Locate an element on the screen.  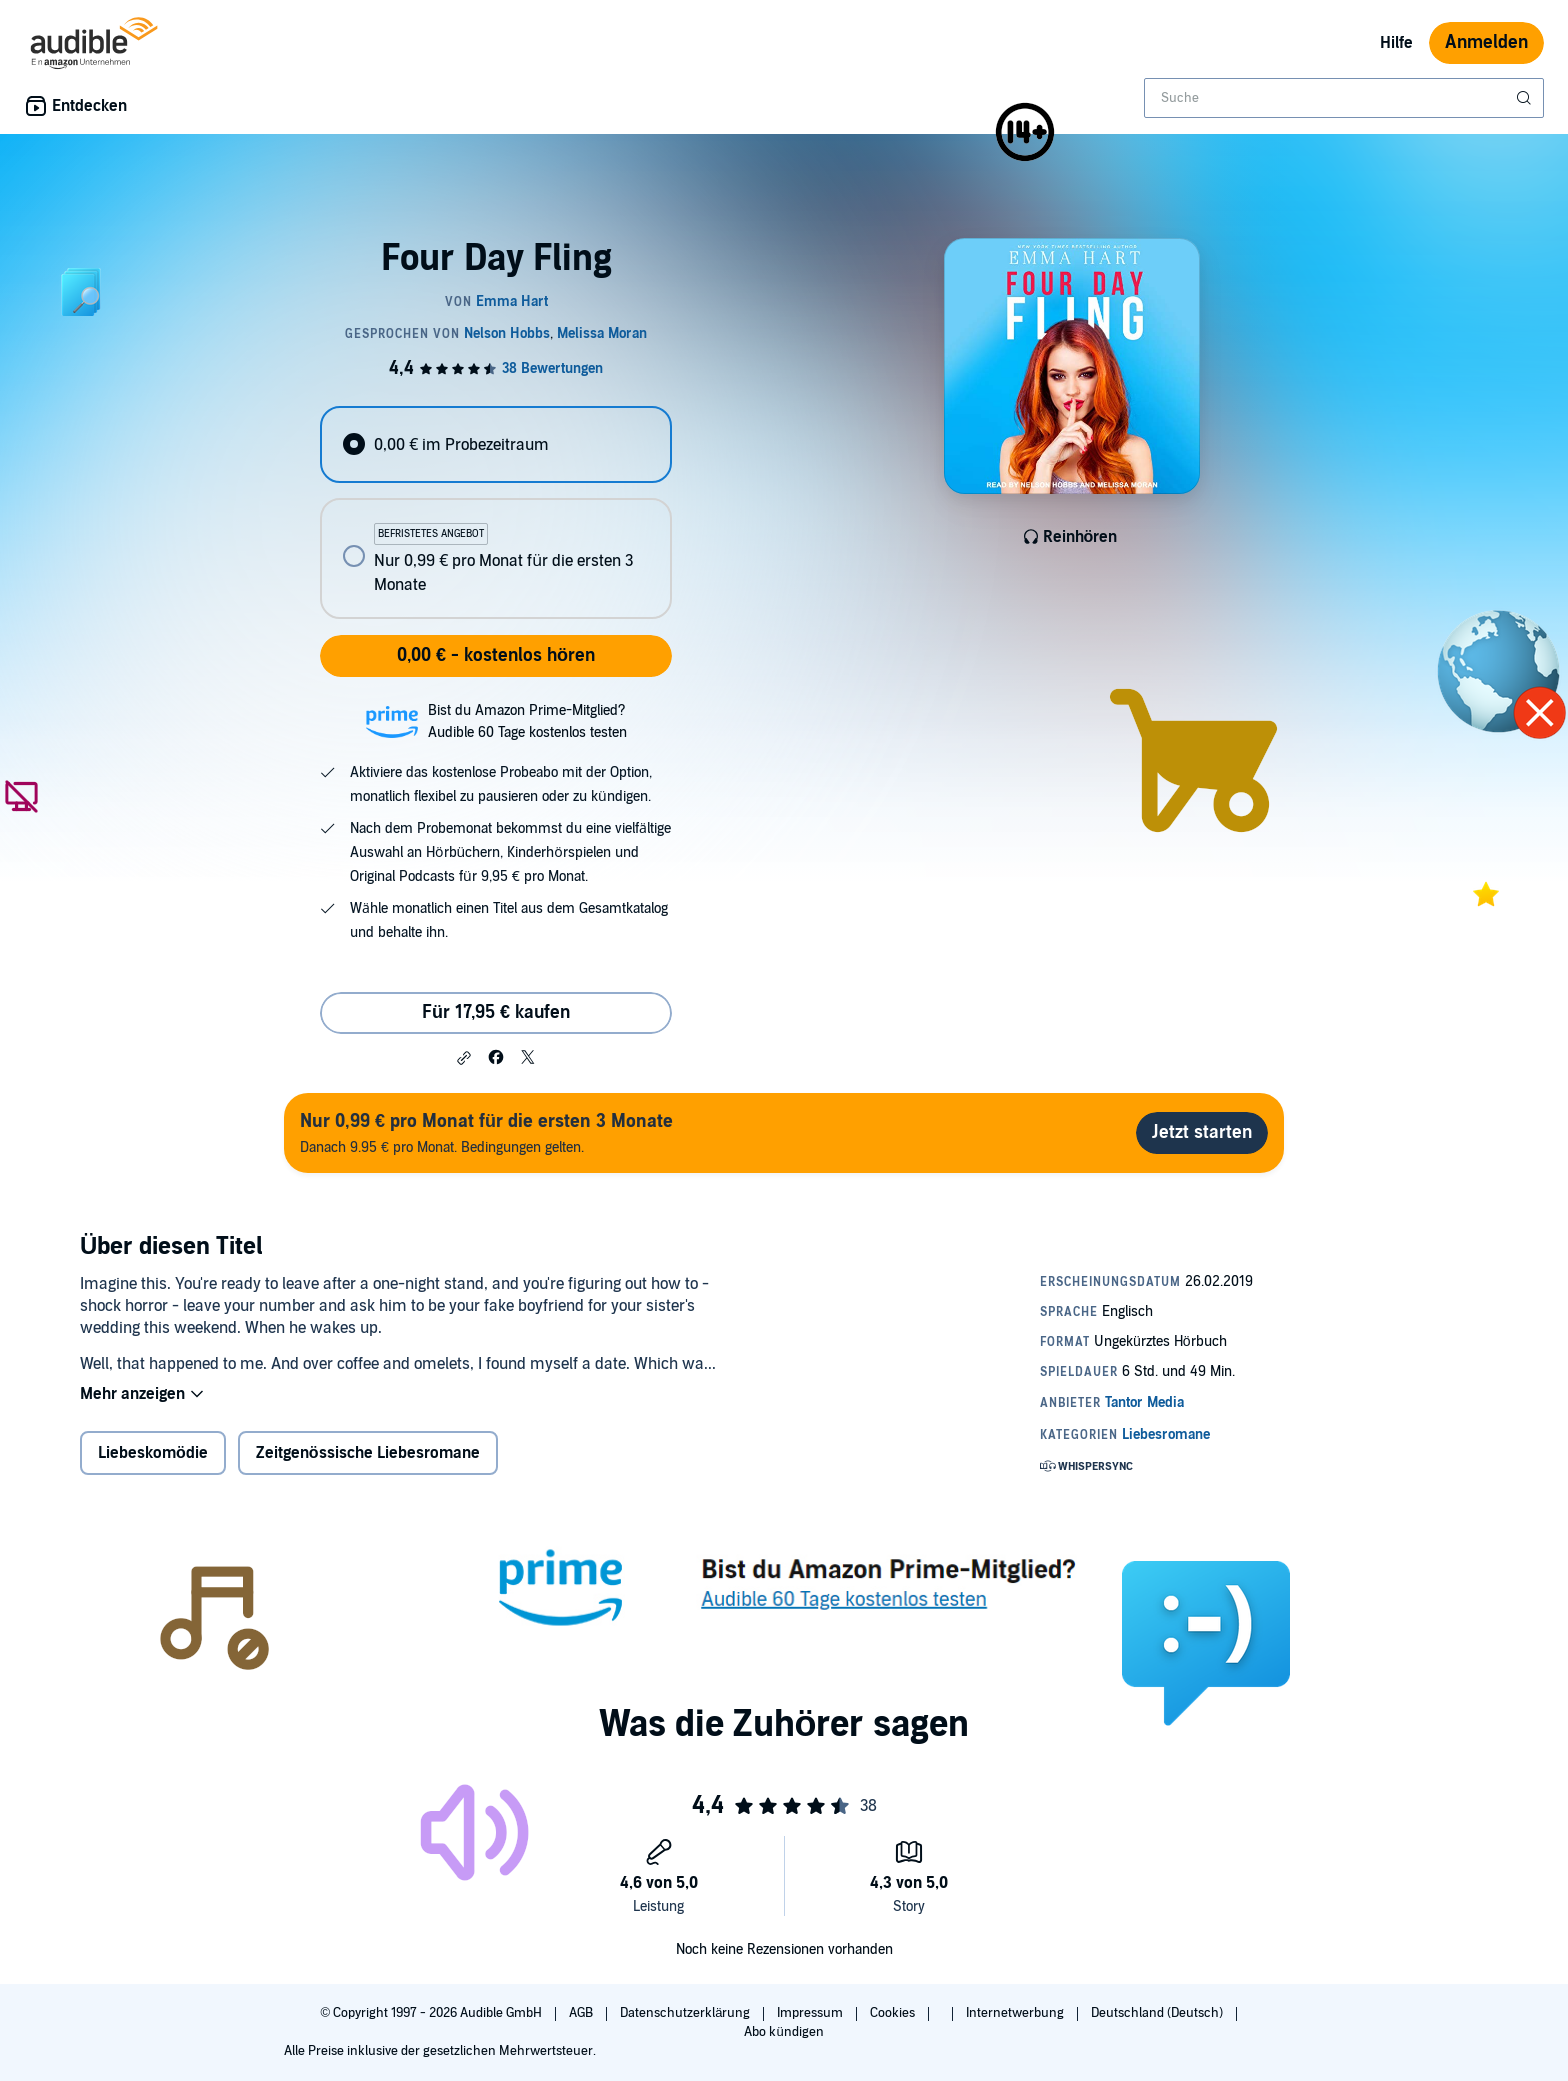
cancel or stop music playback is located at coordinates (212, 1613).